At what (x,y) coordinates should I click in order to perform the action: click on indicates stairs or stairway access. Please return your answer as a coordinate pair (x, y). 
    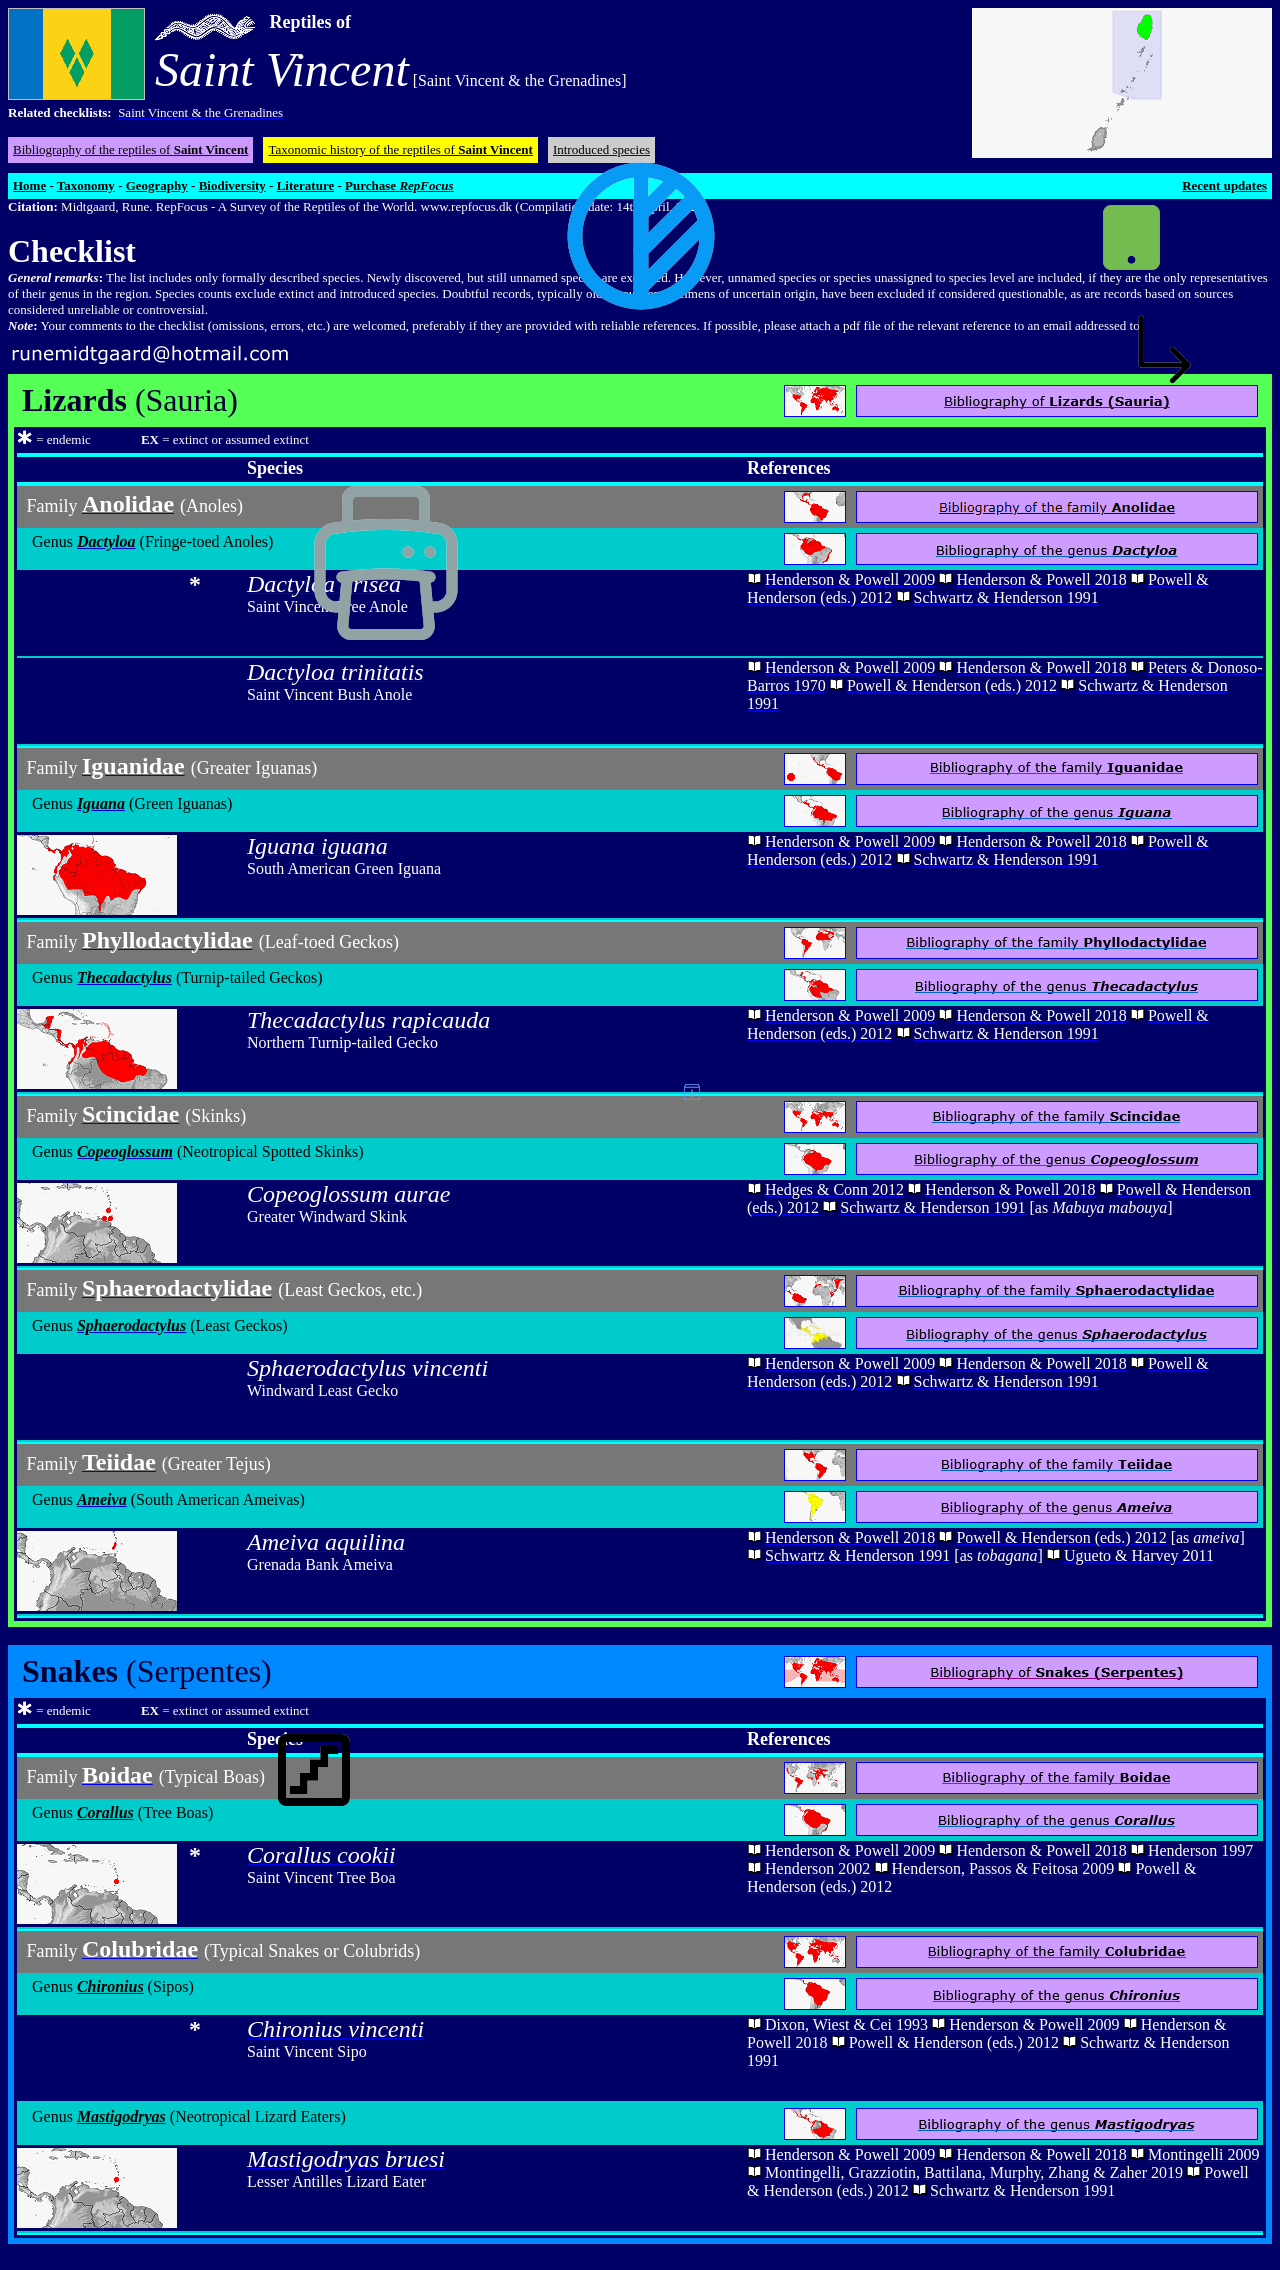
    Looking at the image, I should click on (314, 1770).